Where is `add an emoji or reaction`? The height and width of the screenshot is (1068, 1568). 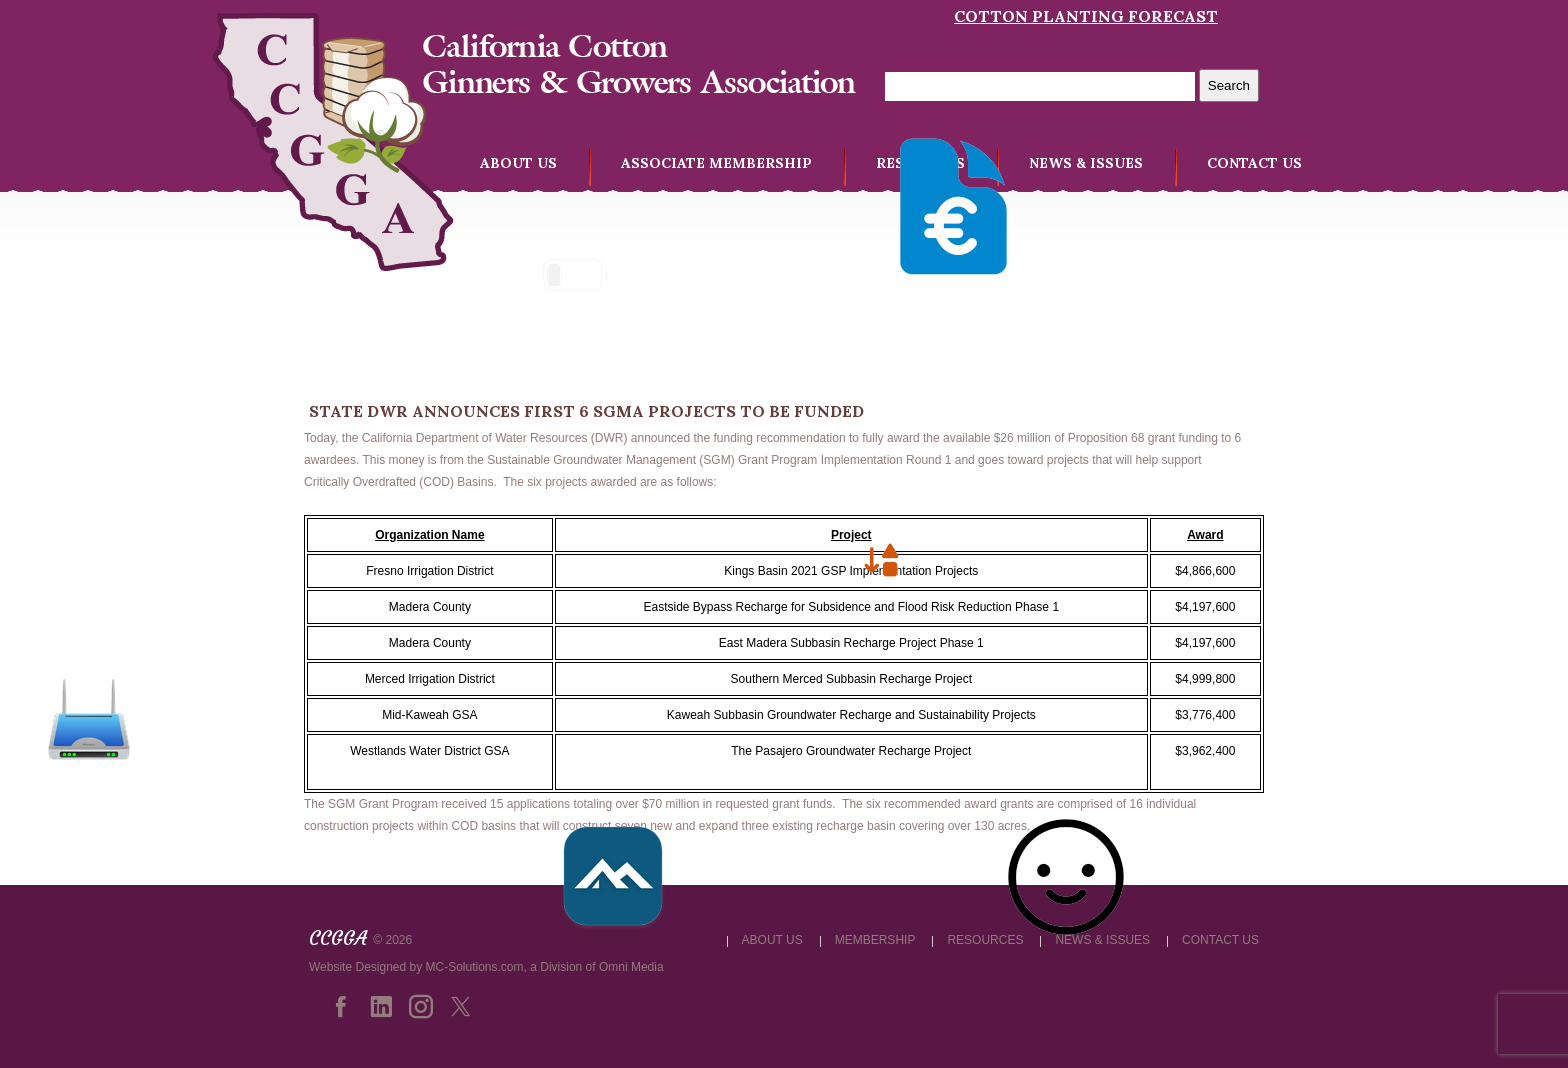
add an emoji or reaction is located at coordinates (1066, 877).